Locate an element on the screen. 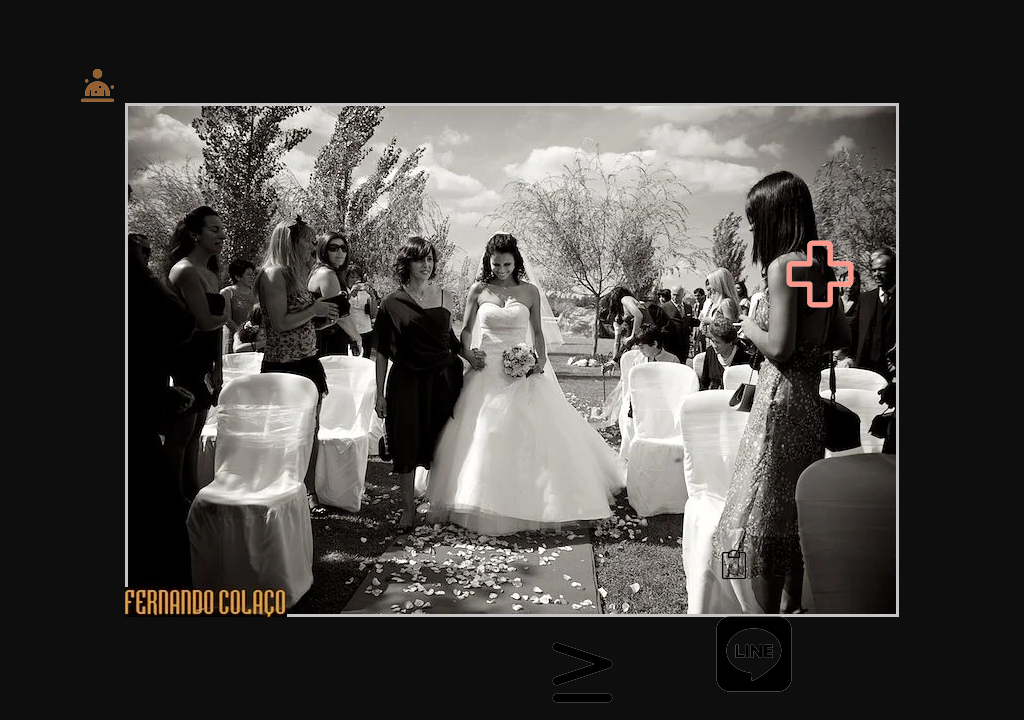  open the LINE messaging app is located at coordinates (754, 654).